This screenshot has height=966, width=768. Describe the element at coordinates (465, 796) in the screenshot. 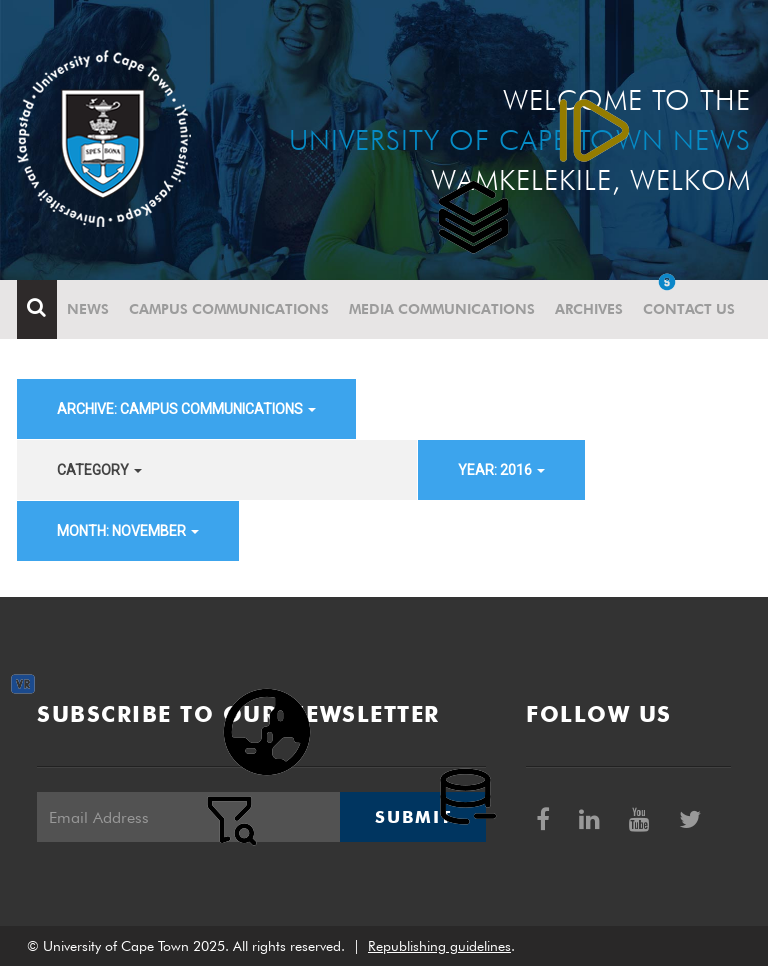

I see `remove a database or data source` at that location.